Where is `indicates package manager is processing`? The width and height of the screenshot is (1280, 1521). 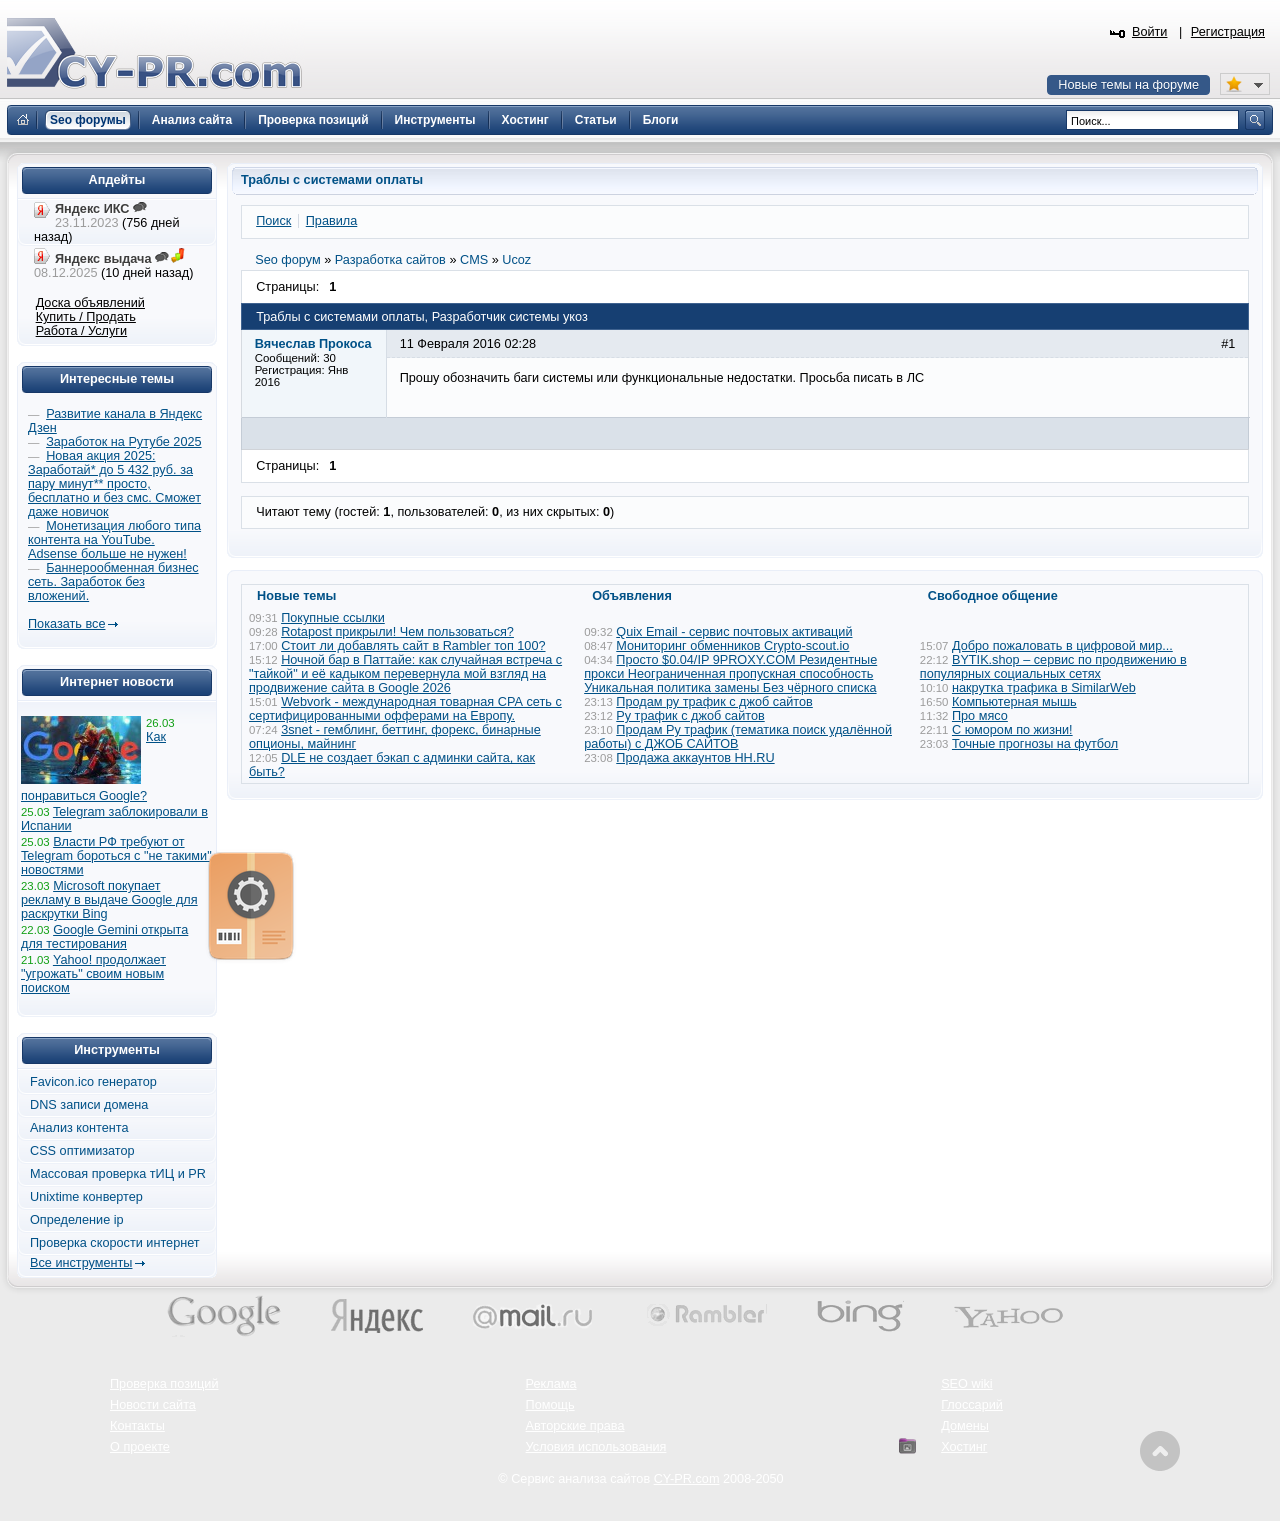
indicates package manager is processing is located at coordinates (251, 906).